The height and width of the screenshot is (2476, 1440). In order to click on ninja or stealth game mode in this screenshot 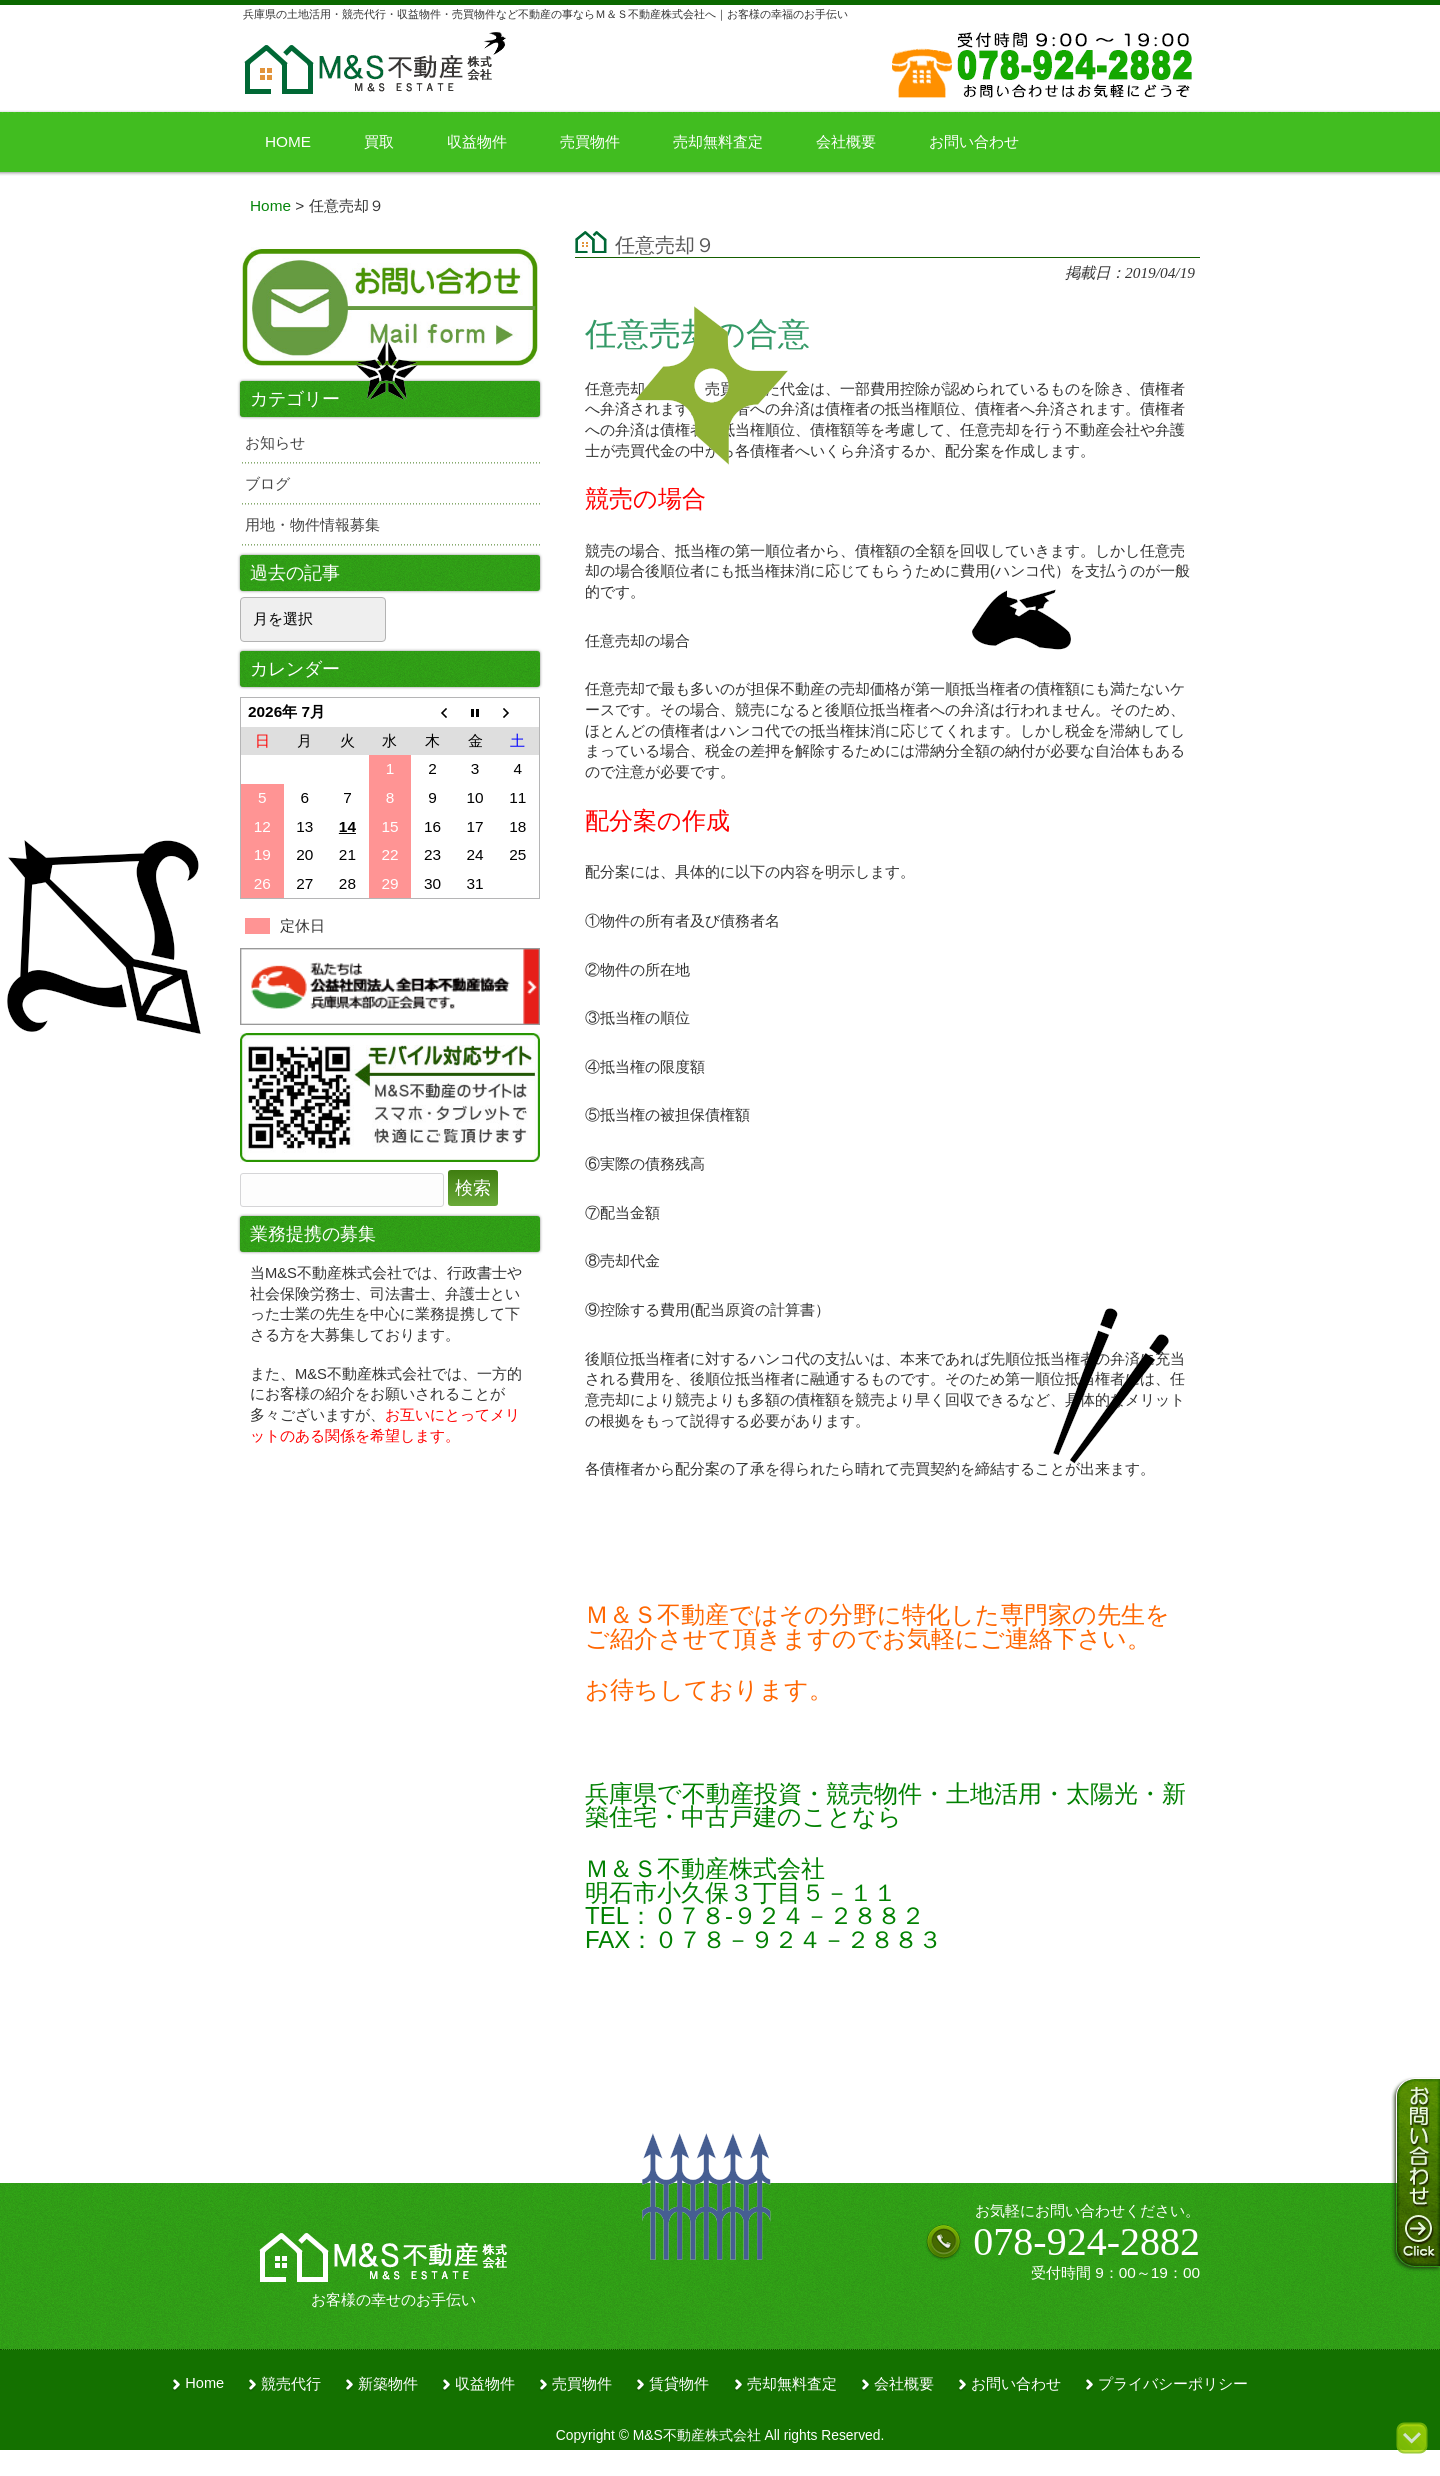, I will do `click(711, 385)`.